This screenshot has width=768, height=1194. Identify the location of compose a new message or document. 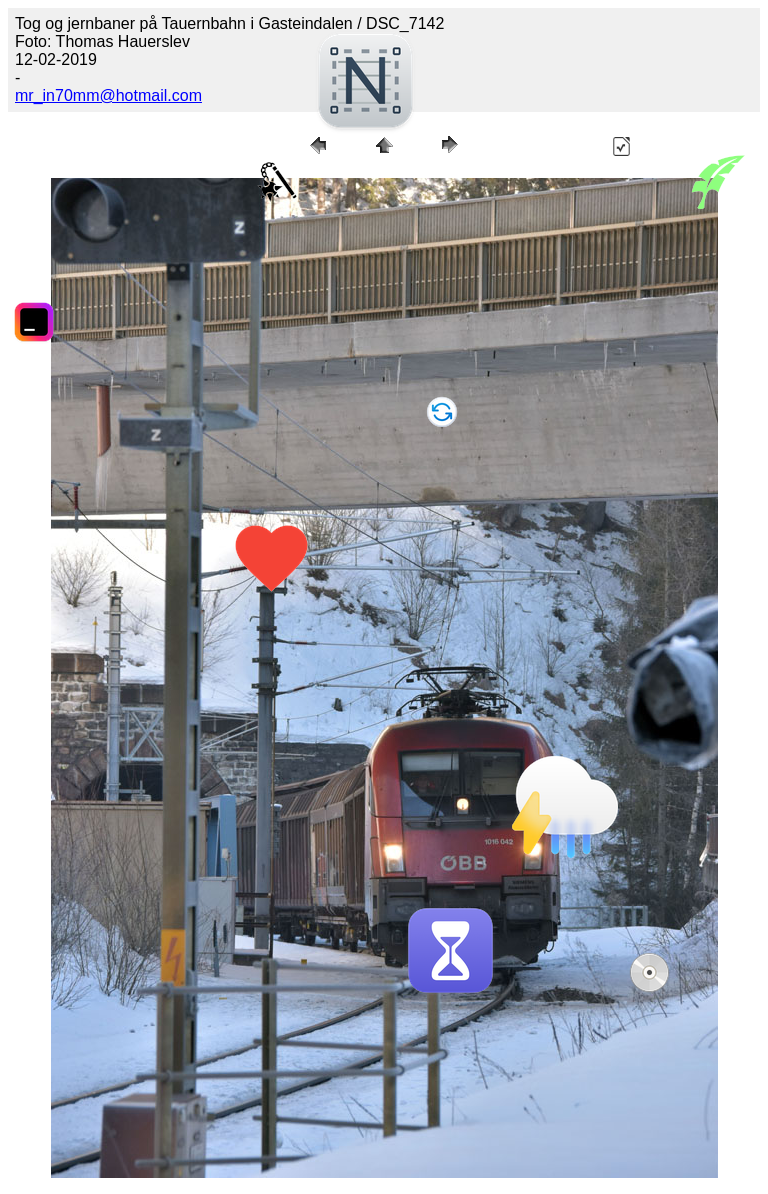
(718, 181).